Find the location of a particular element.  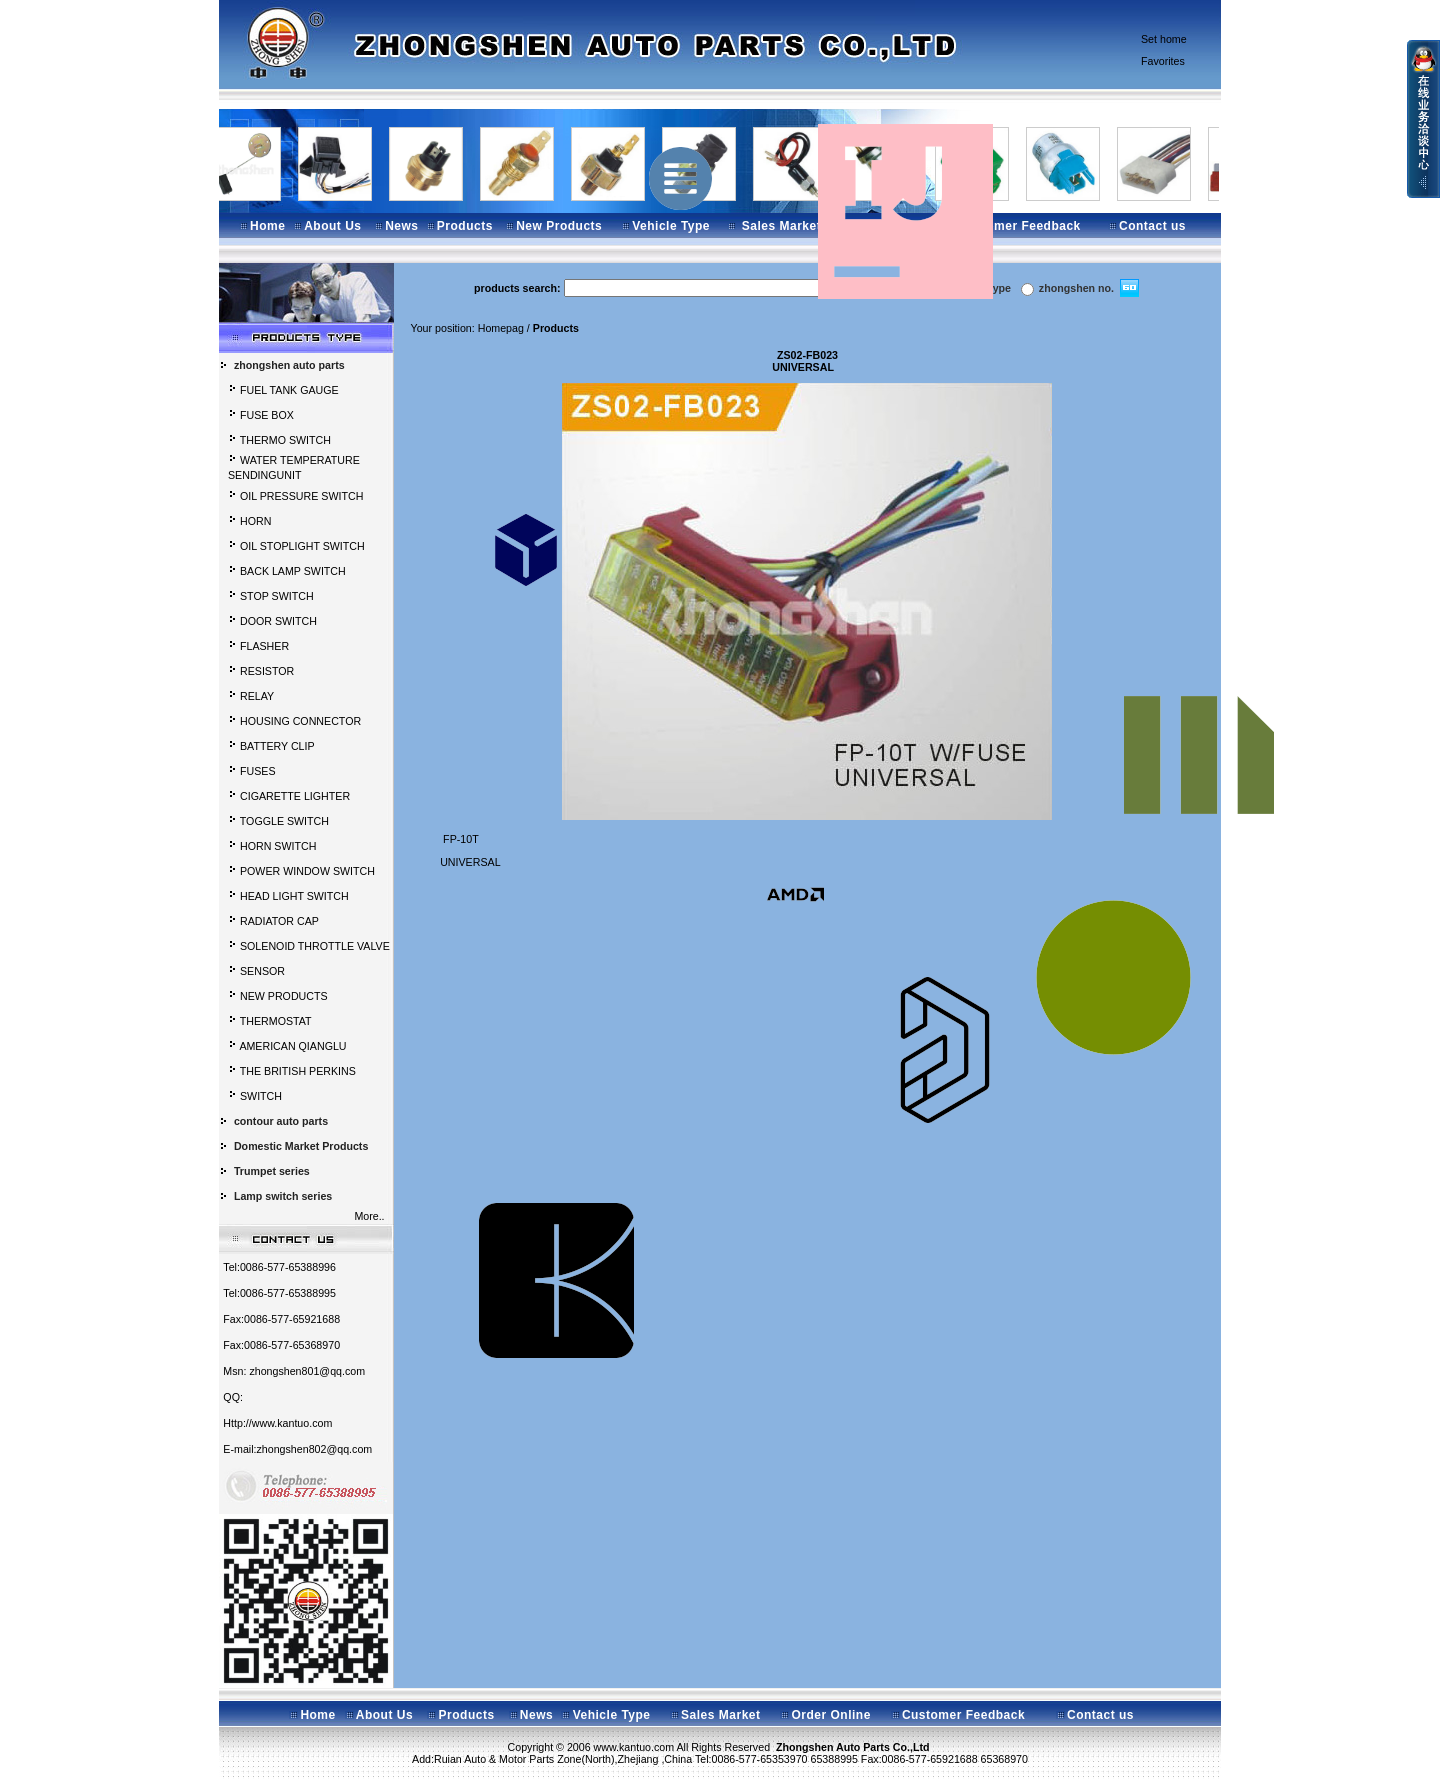

open Altium Designer application is located at coordinates (945, 1050).